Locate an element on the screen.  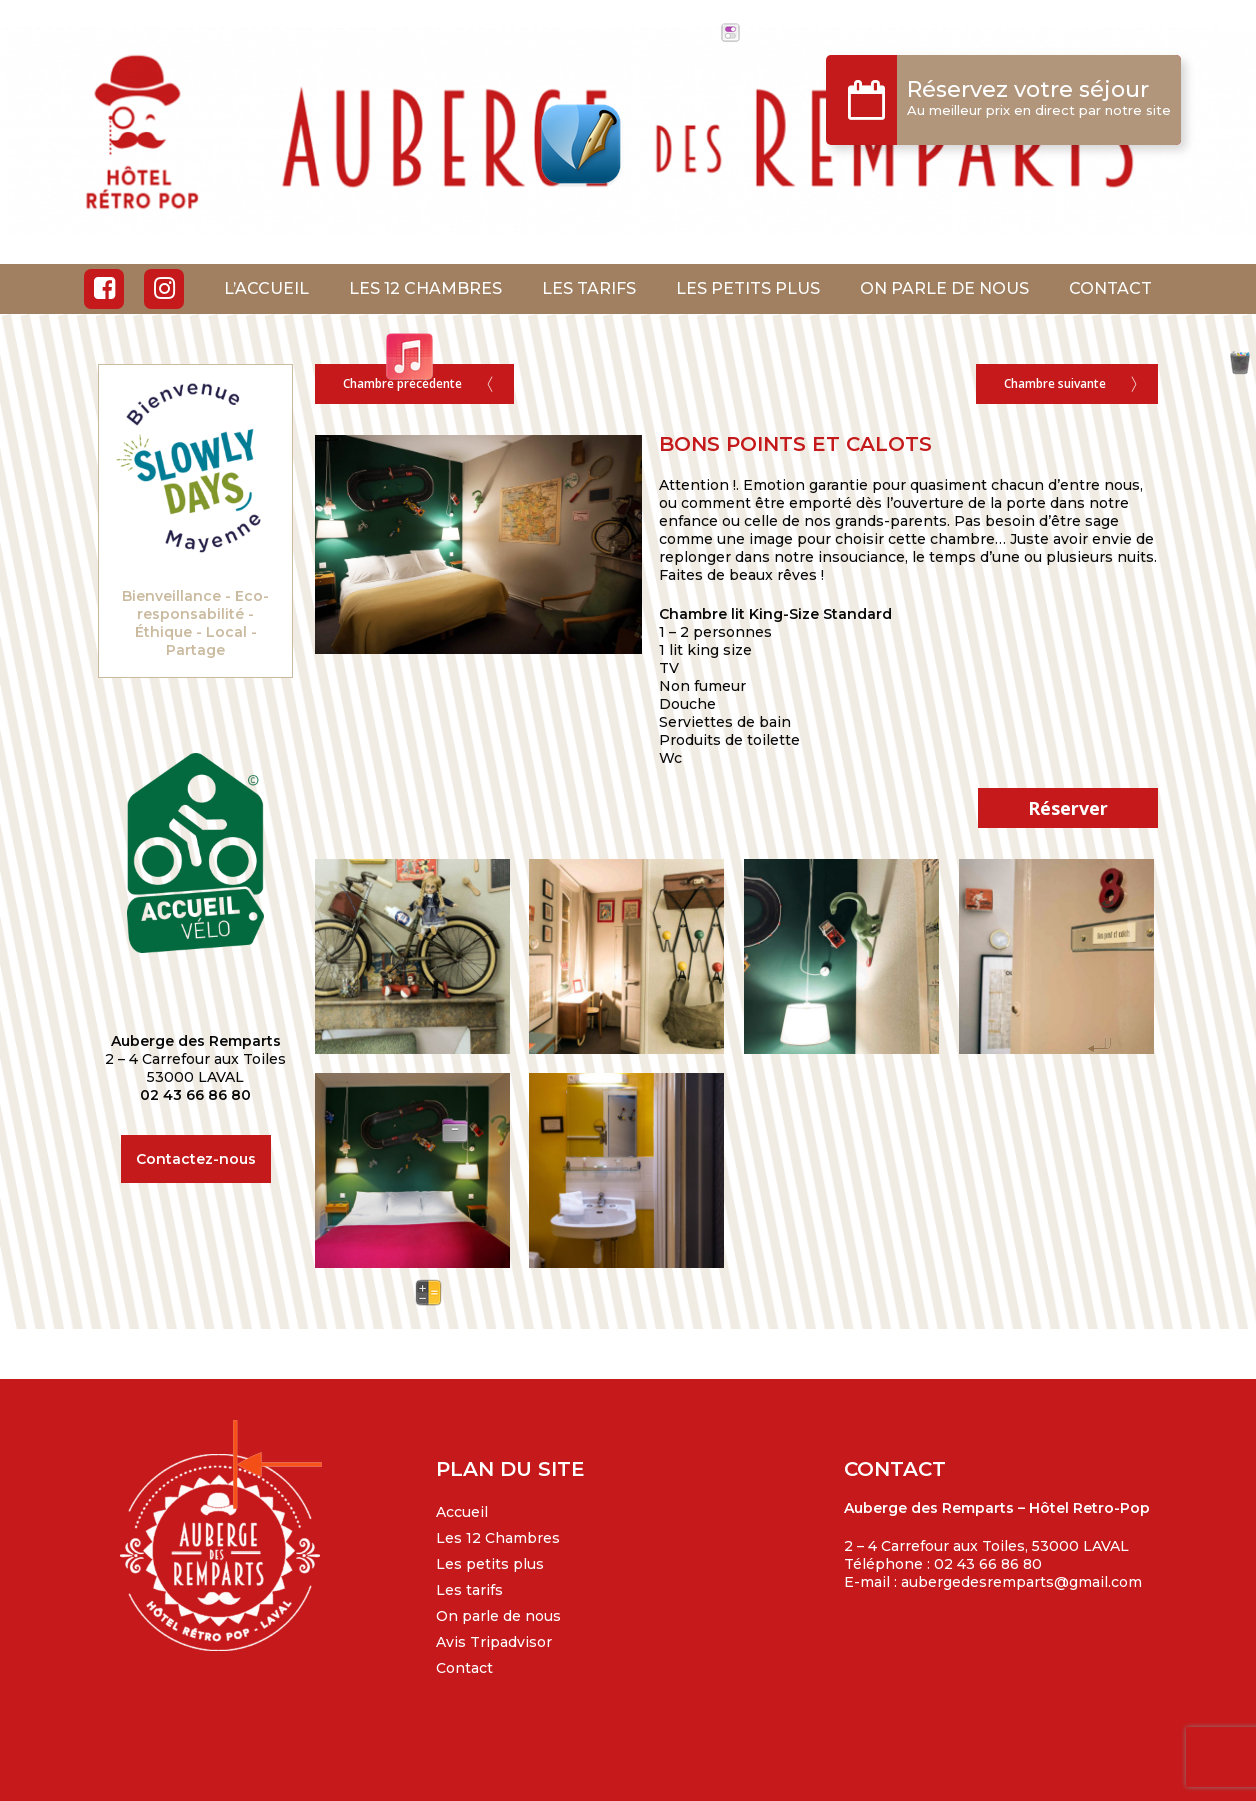
open the file manager is located at coordinates (455, 1130).